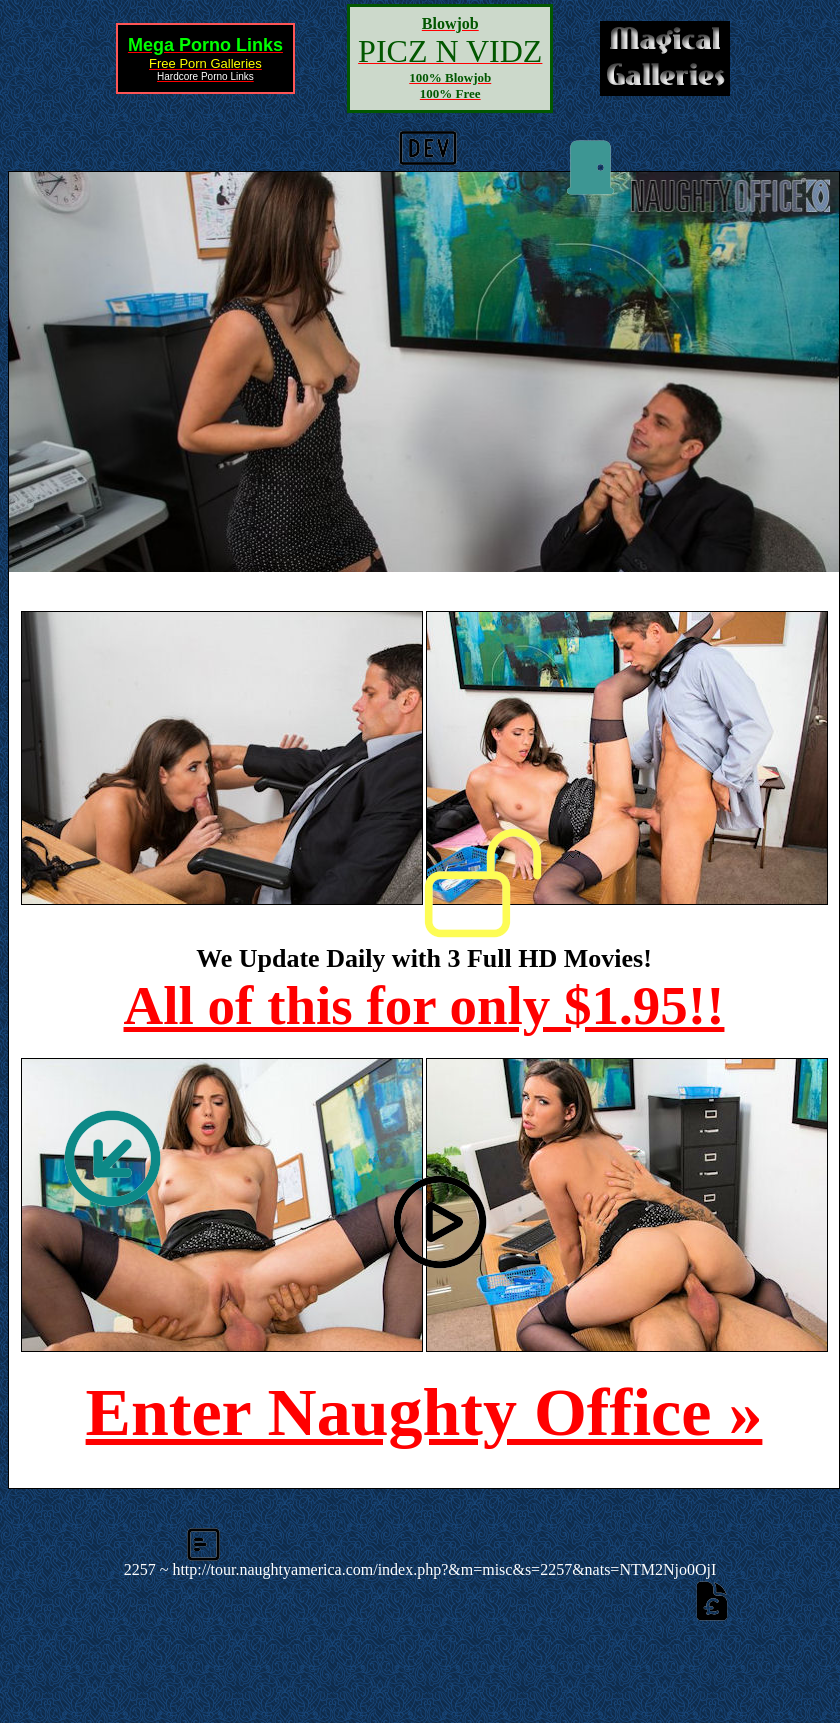 The image size is (840, 1723). Describe the element at coordinates (483, 883) in the screenshot. I see `unlocked or unsecured state` at that location.